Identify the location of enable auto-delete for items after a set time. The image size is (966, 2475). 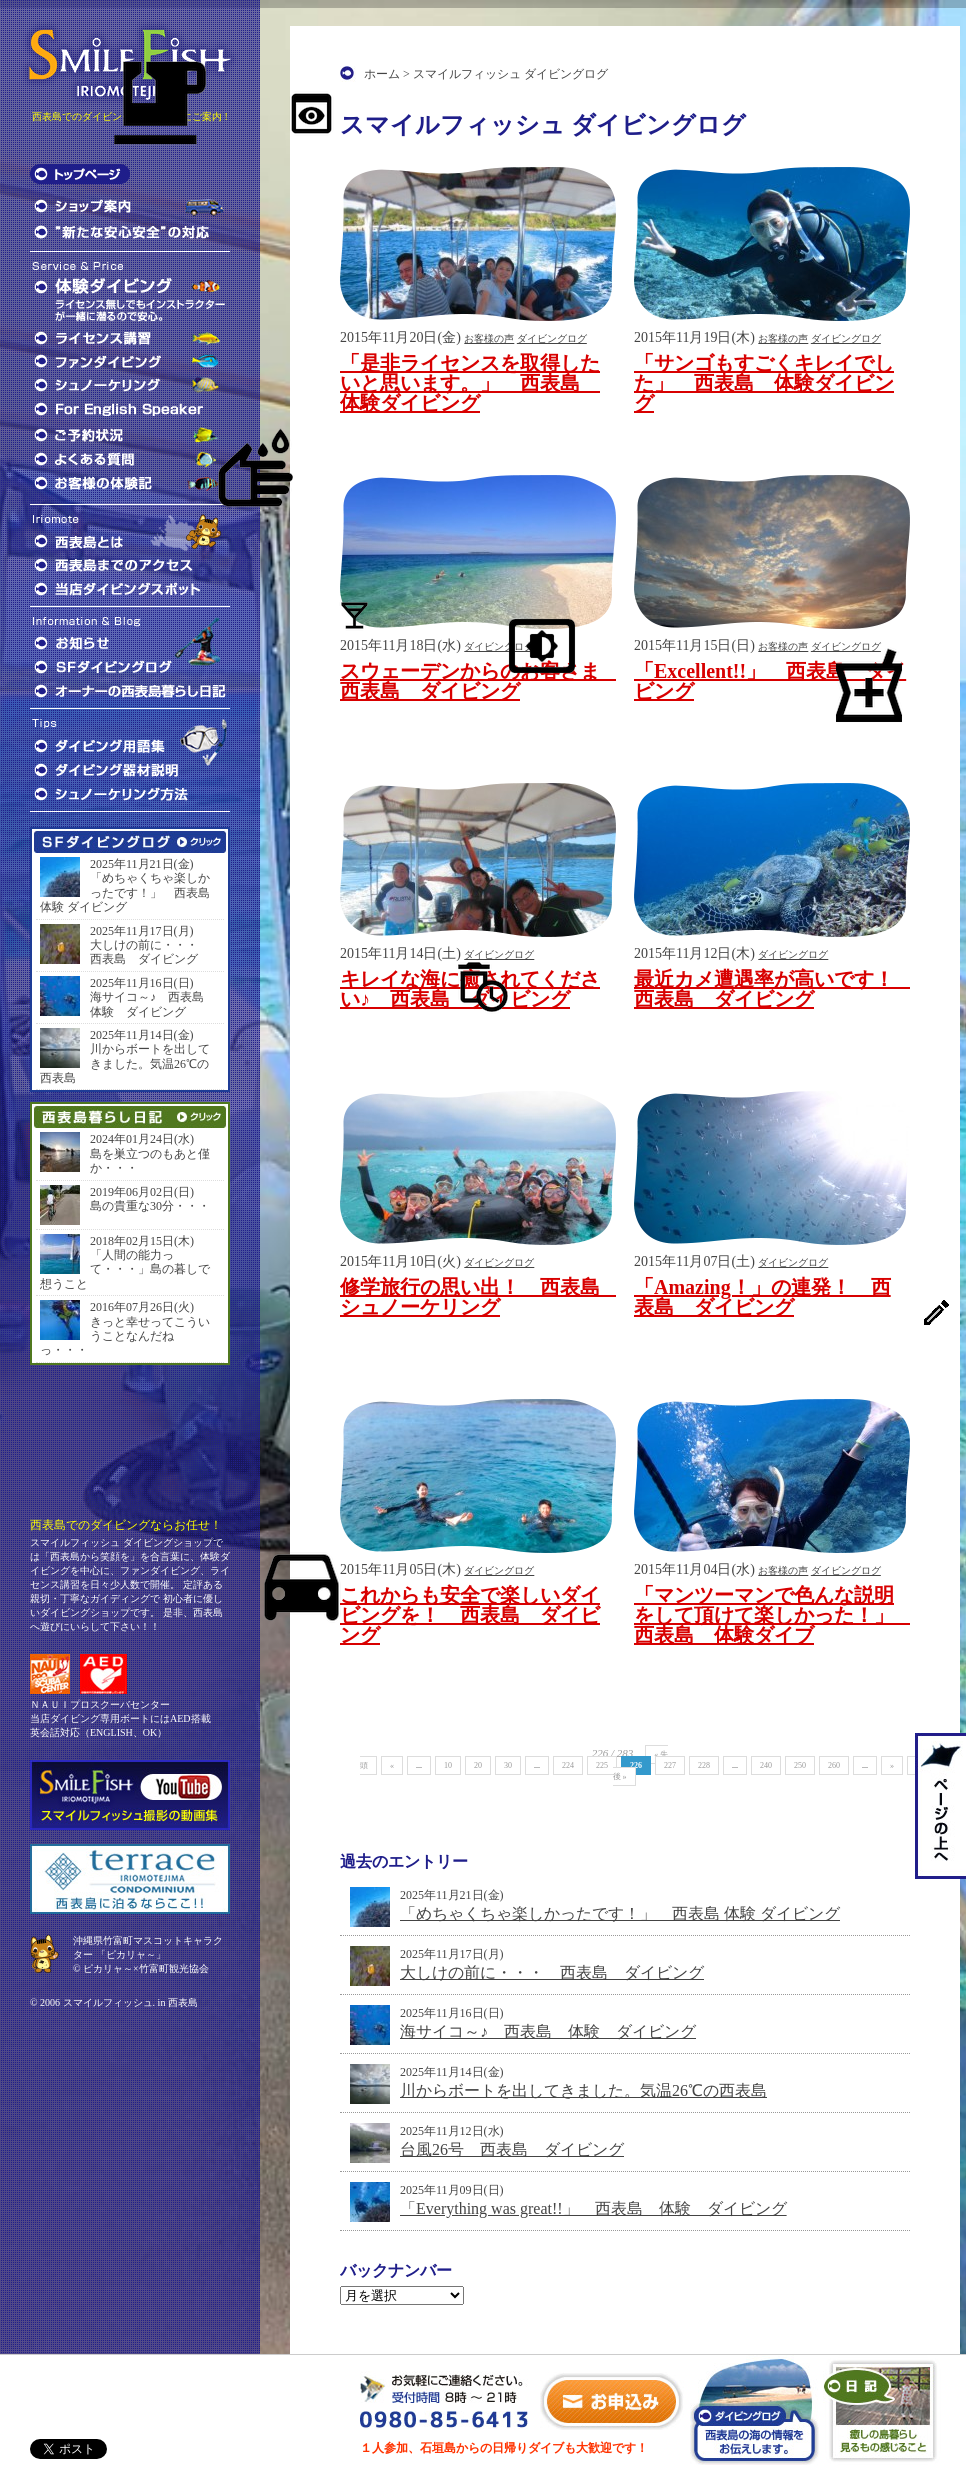
(483, 987).